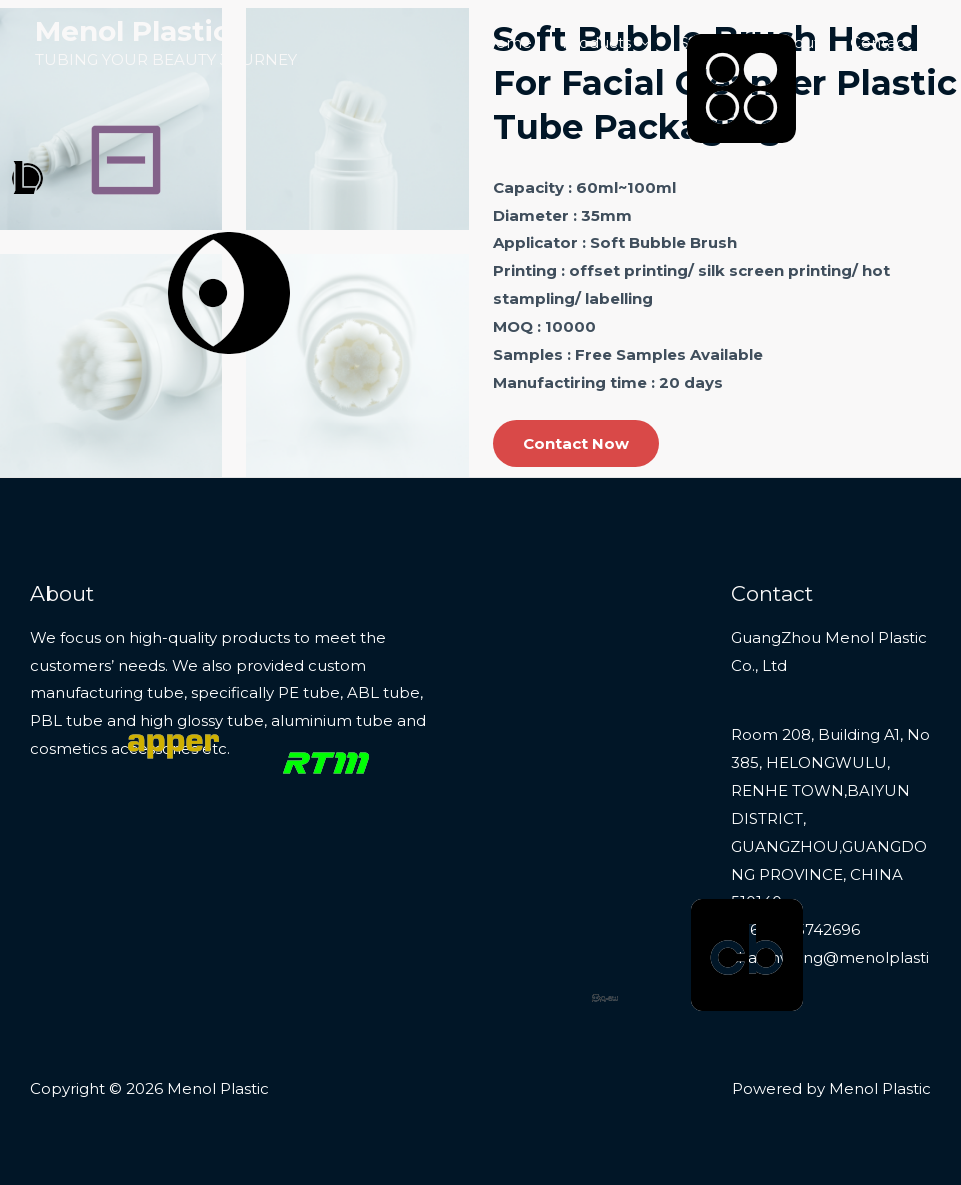 This screenshot has width=961, height=1185. What do you see at coordinates (27, 177) in the screenshot?
I see `launch League of Legends` at bounding box center [27, 177].